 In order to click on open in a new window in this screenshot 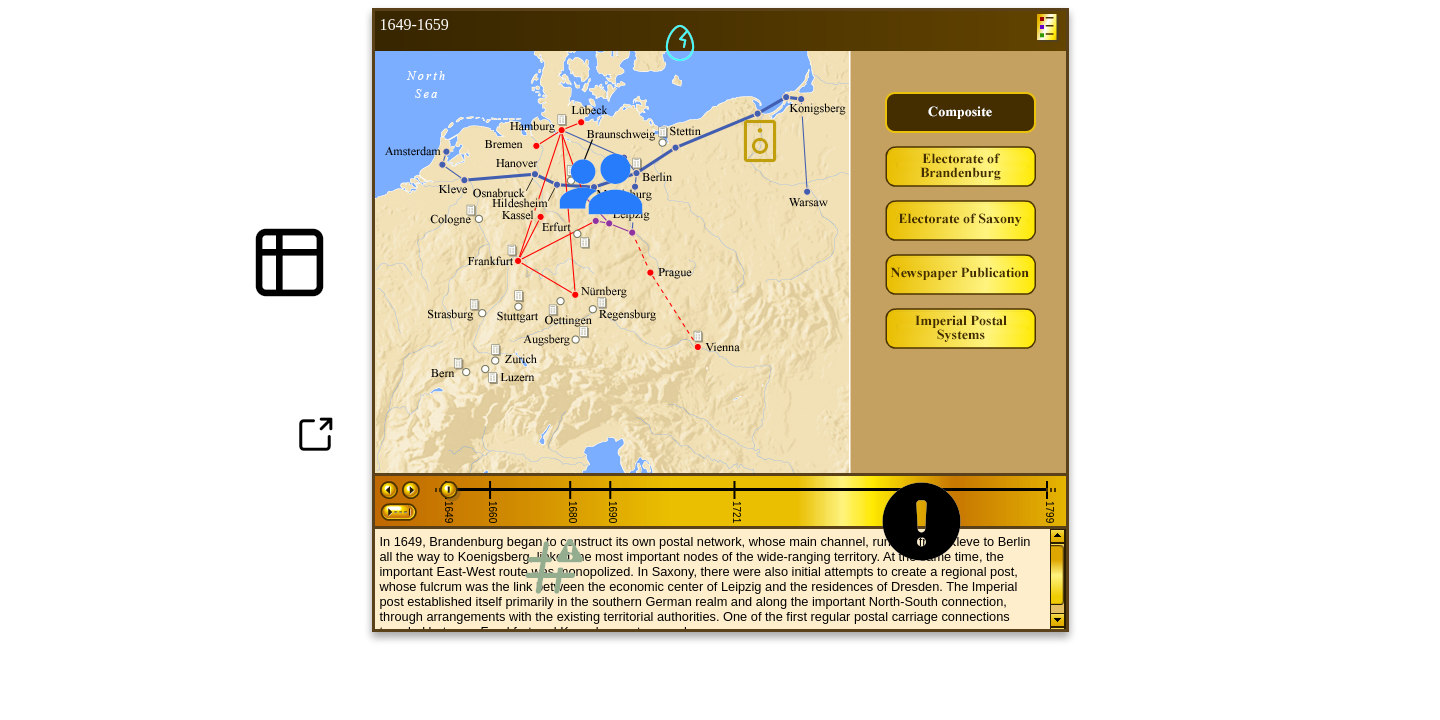, I will do `click(315, 435)`.